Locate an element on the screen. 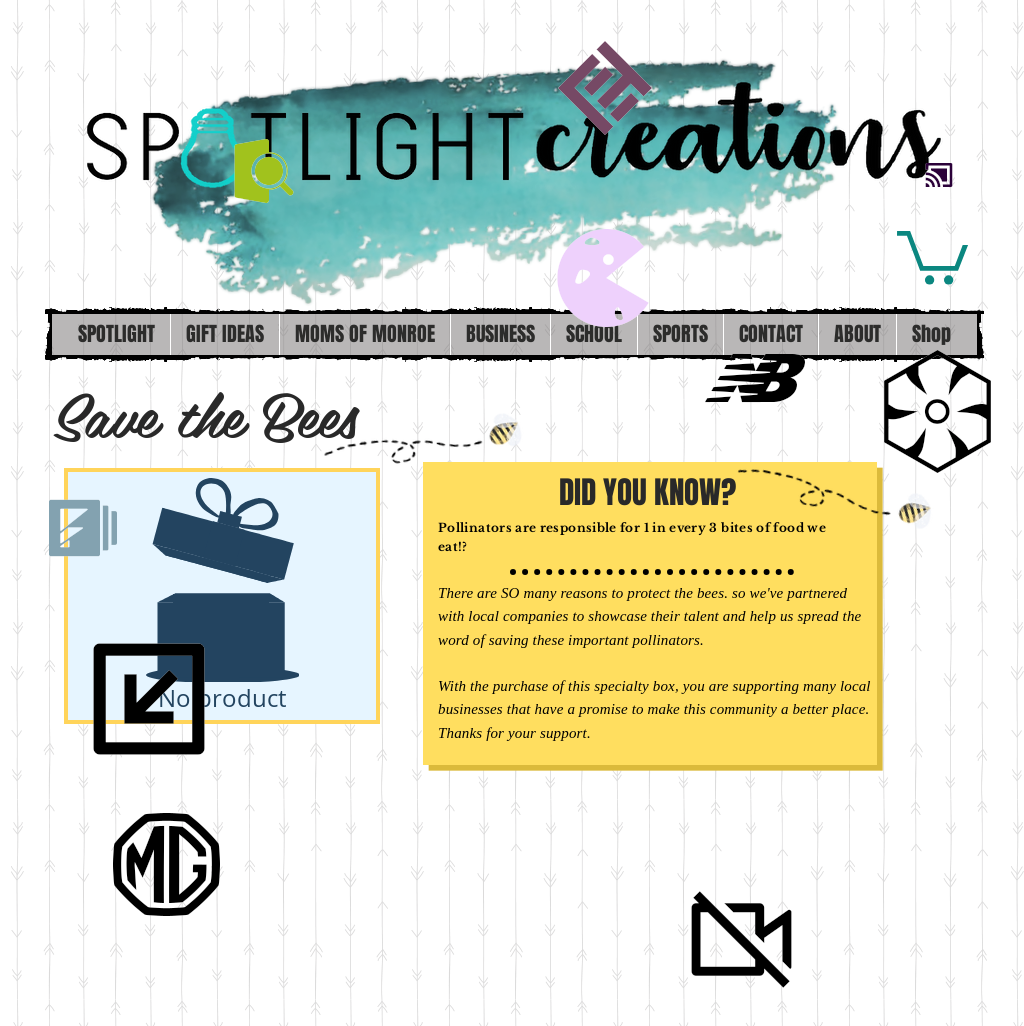  open Formstack form builder is located at coordinates (83, 528).